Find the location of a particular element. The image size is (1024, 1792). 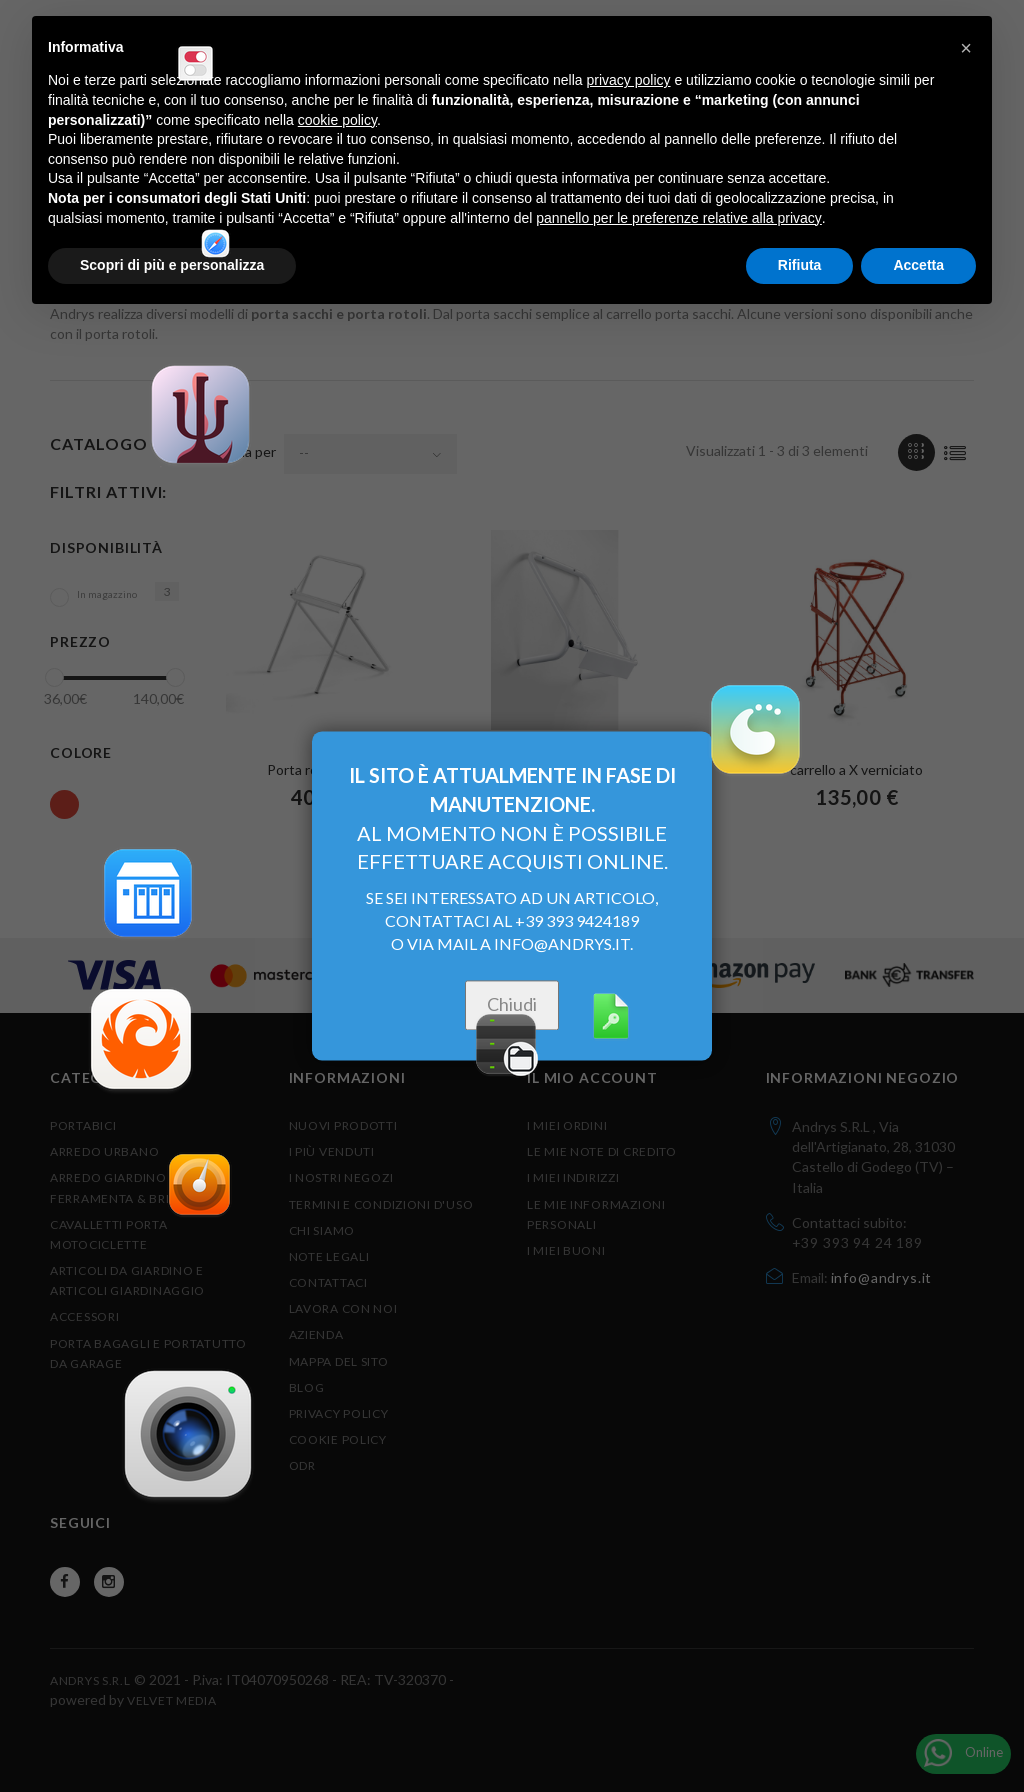

open the plasma desktop environment app is located at coordinates (755, 729).